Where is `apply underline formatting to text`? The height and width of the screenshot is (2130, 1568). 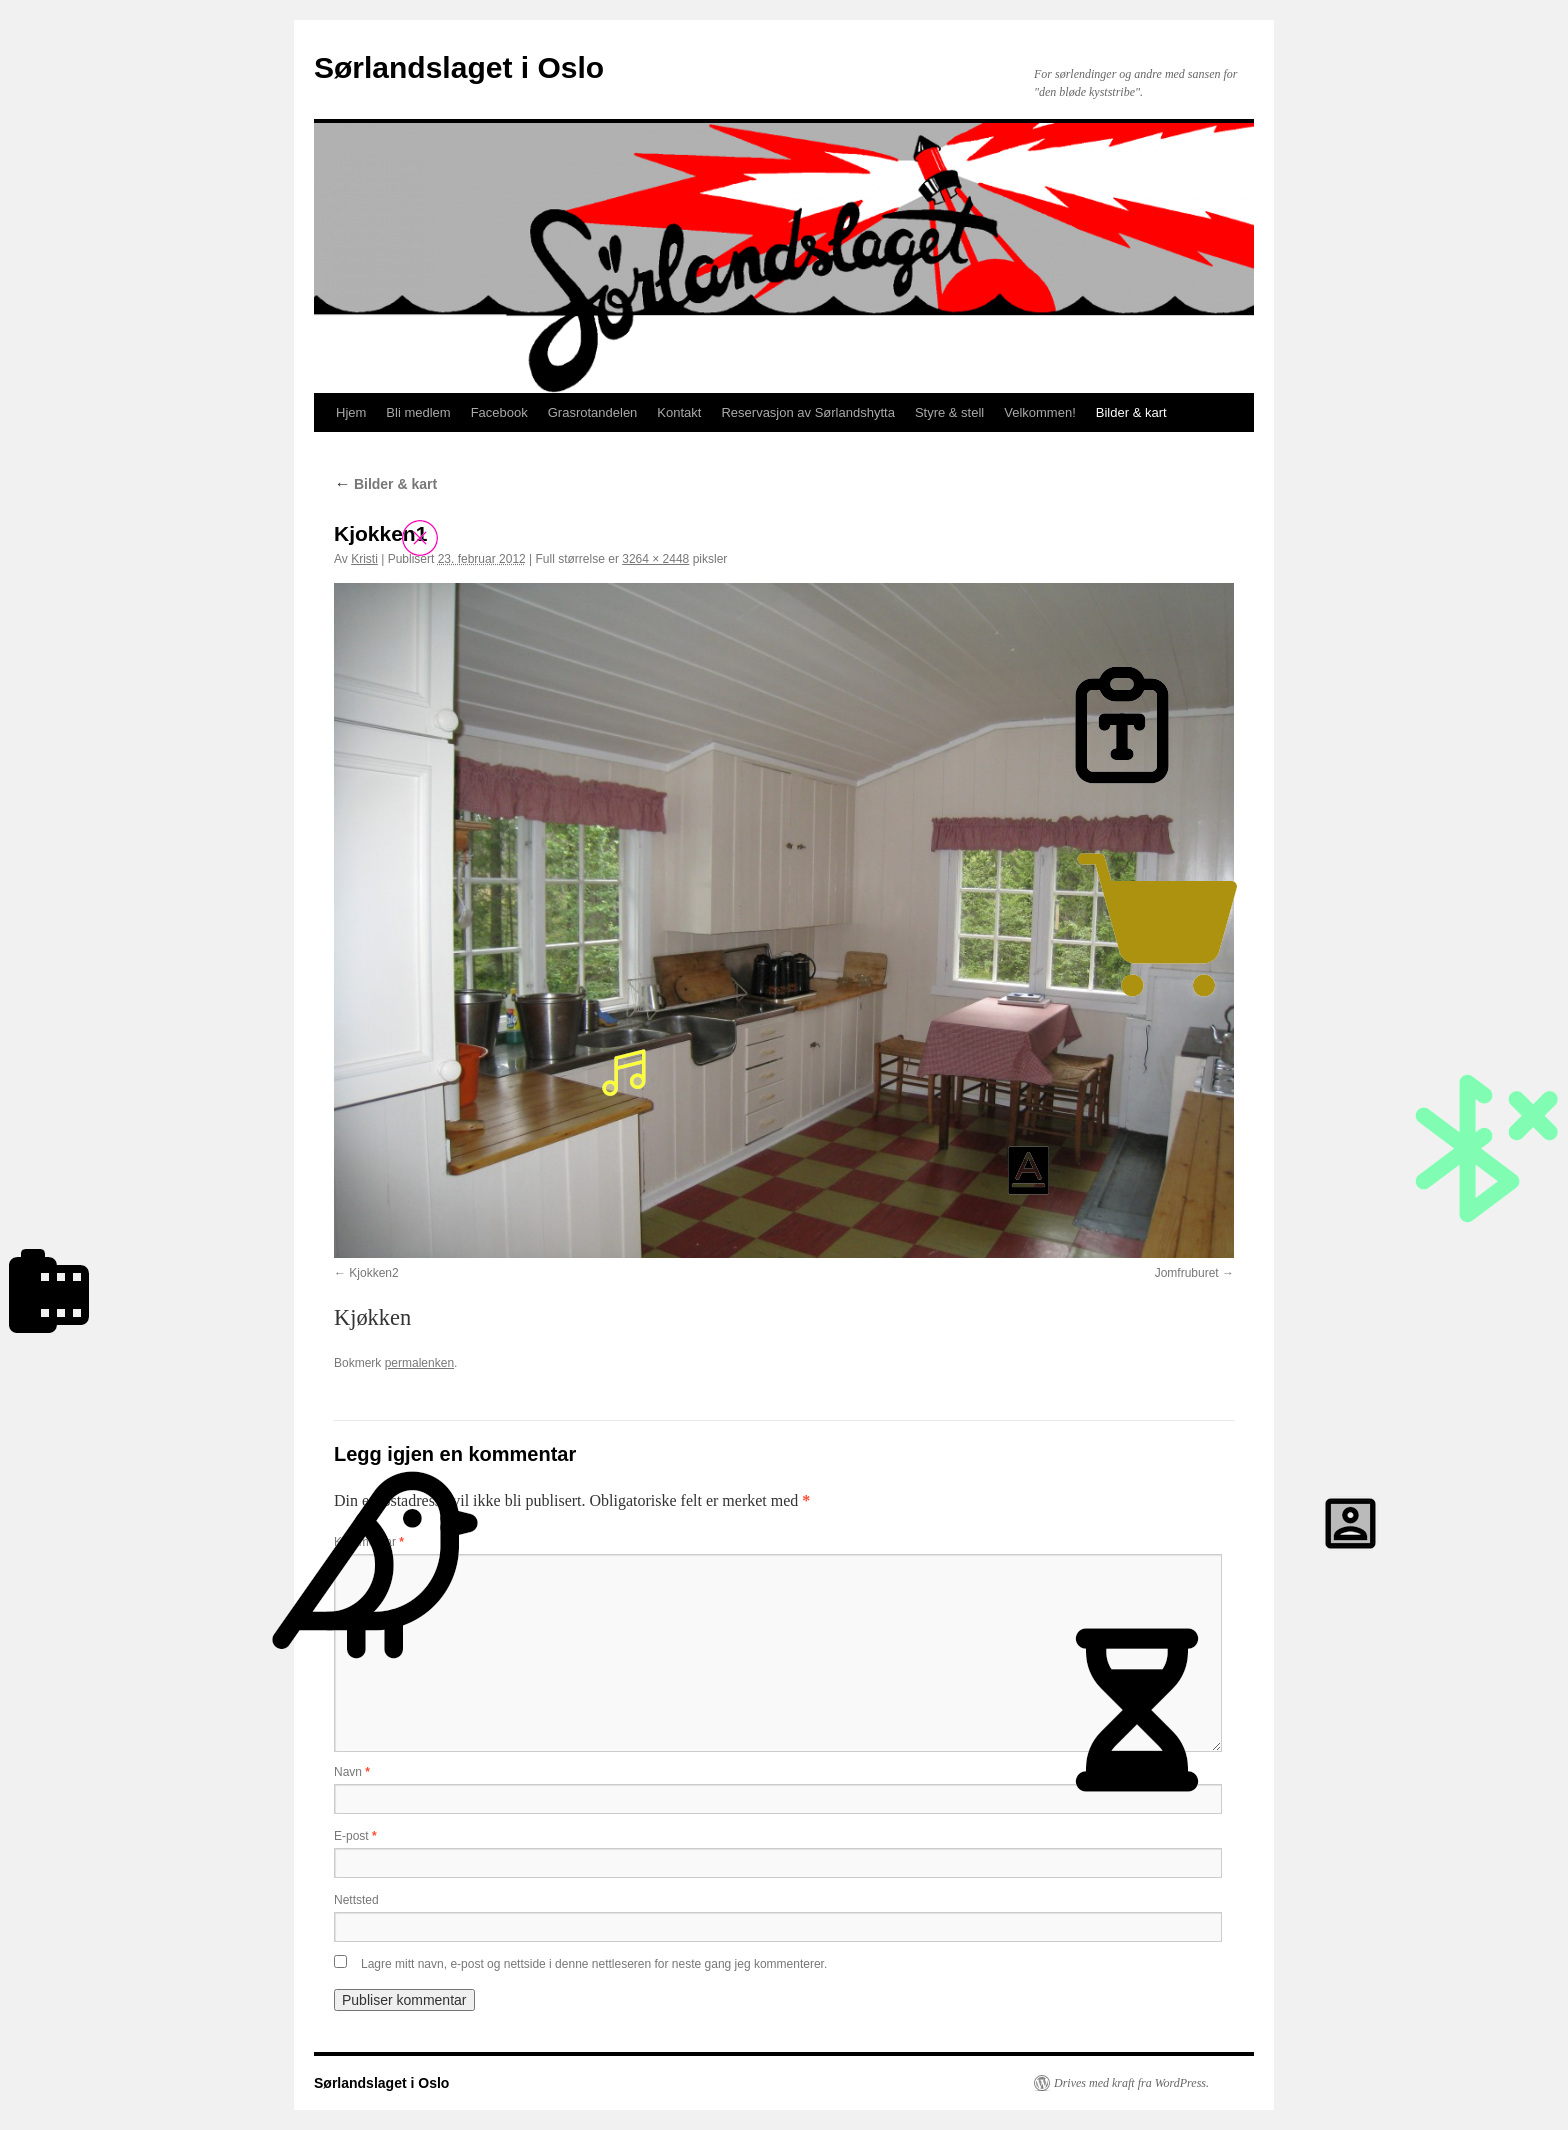
apply underline formatting to text is located at coordinates (1028, 1170).